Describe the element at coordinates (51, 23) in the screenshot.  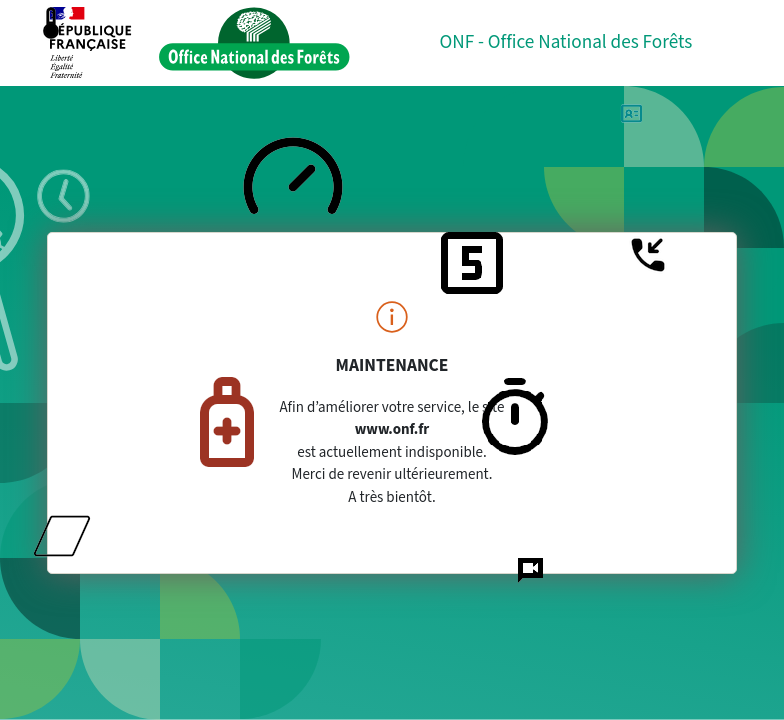
I see `adjust temperature settings` at that location.